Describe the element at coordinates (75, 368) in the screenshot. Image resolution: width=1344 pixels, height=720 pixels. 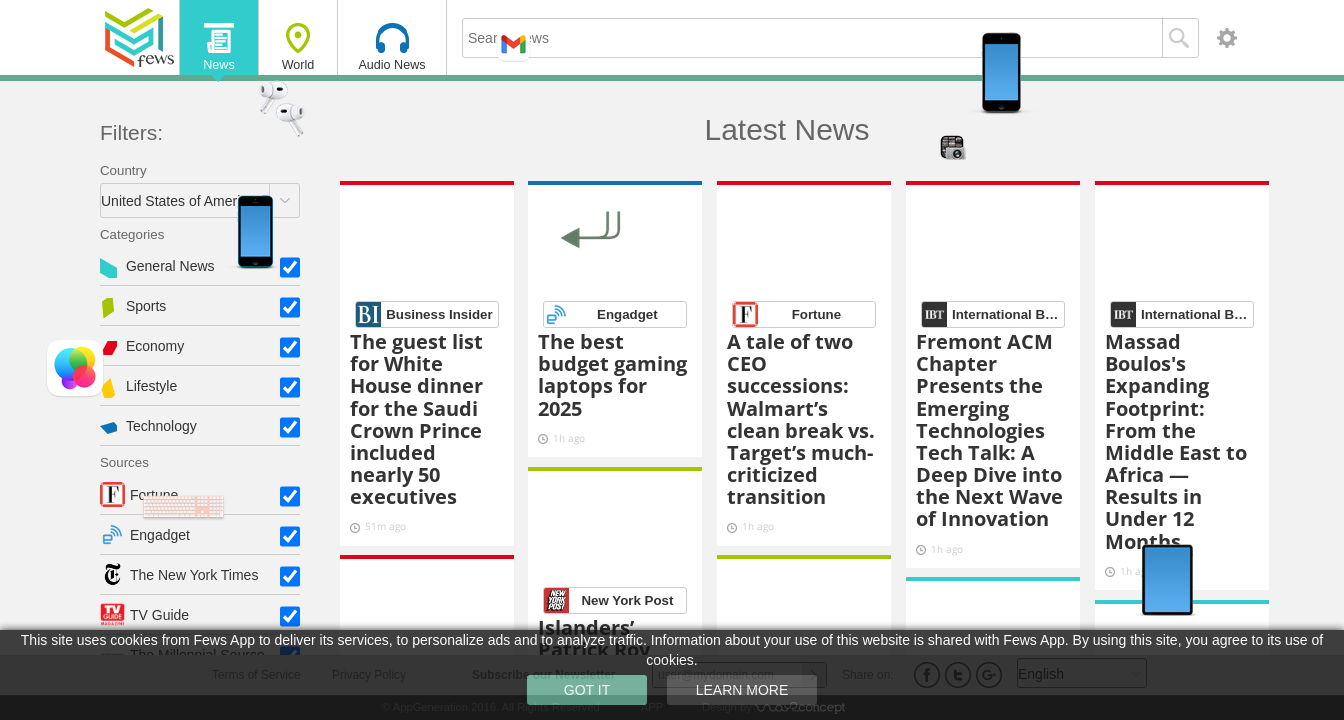
I see `open Game Center settings` at that location.